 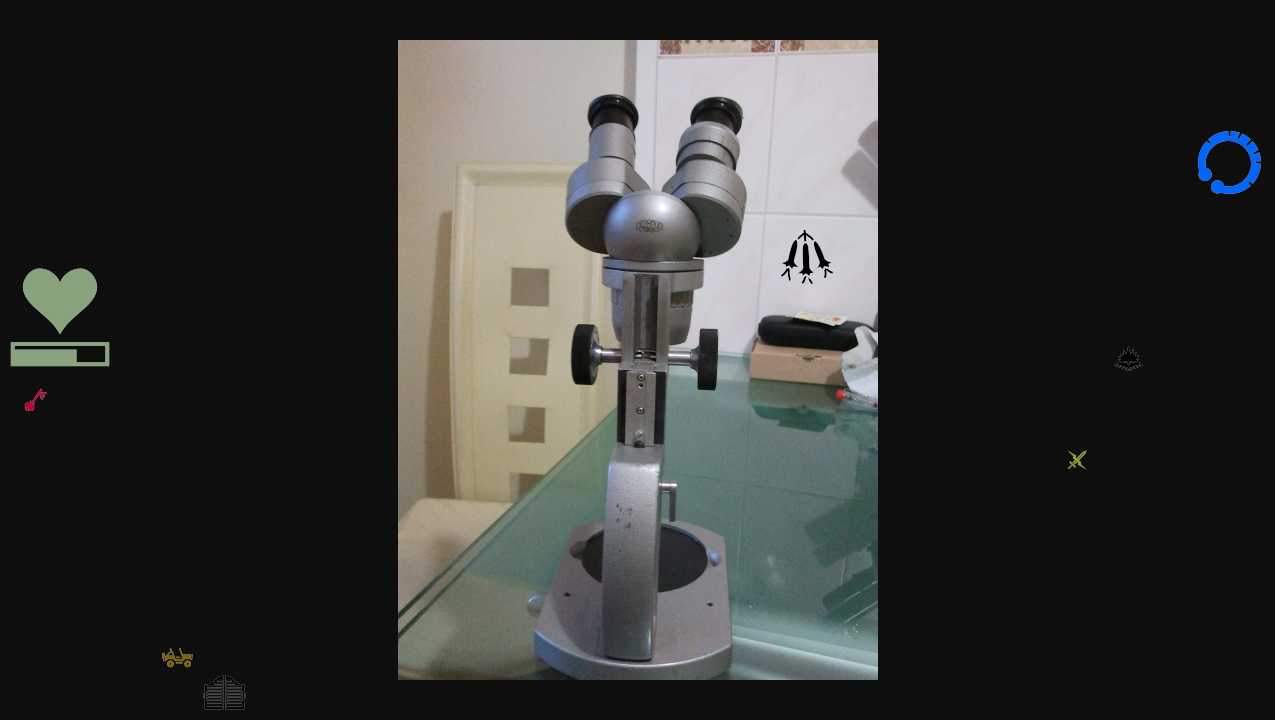 What do you see at coordinates (60, 317) in the screenshot?
I see `player health or life remaining` at bounding box center [60, 317].